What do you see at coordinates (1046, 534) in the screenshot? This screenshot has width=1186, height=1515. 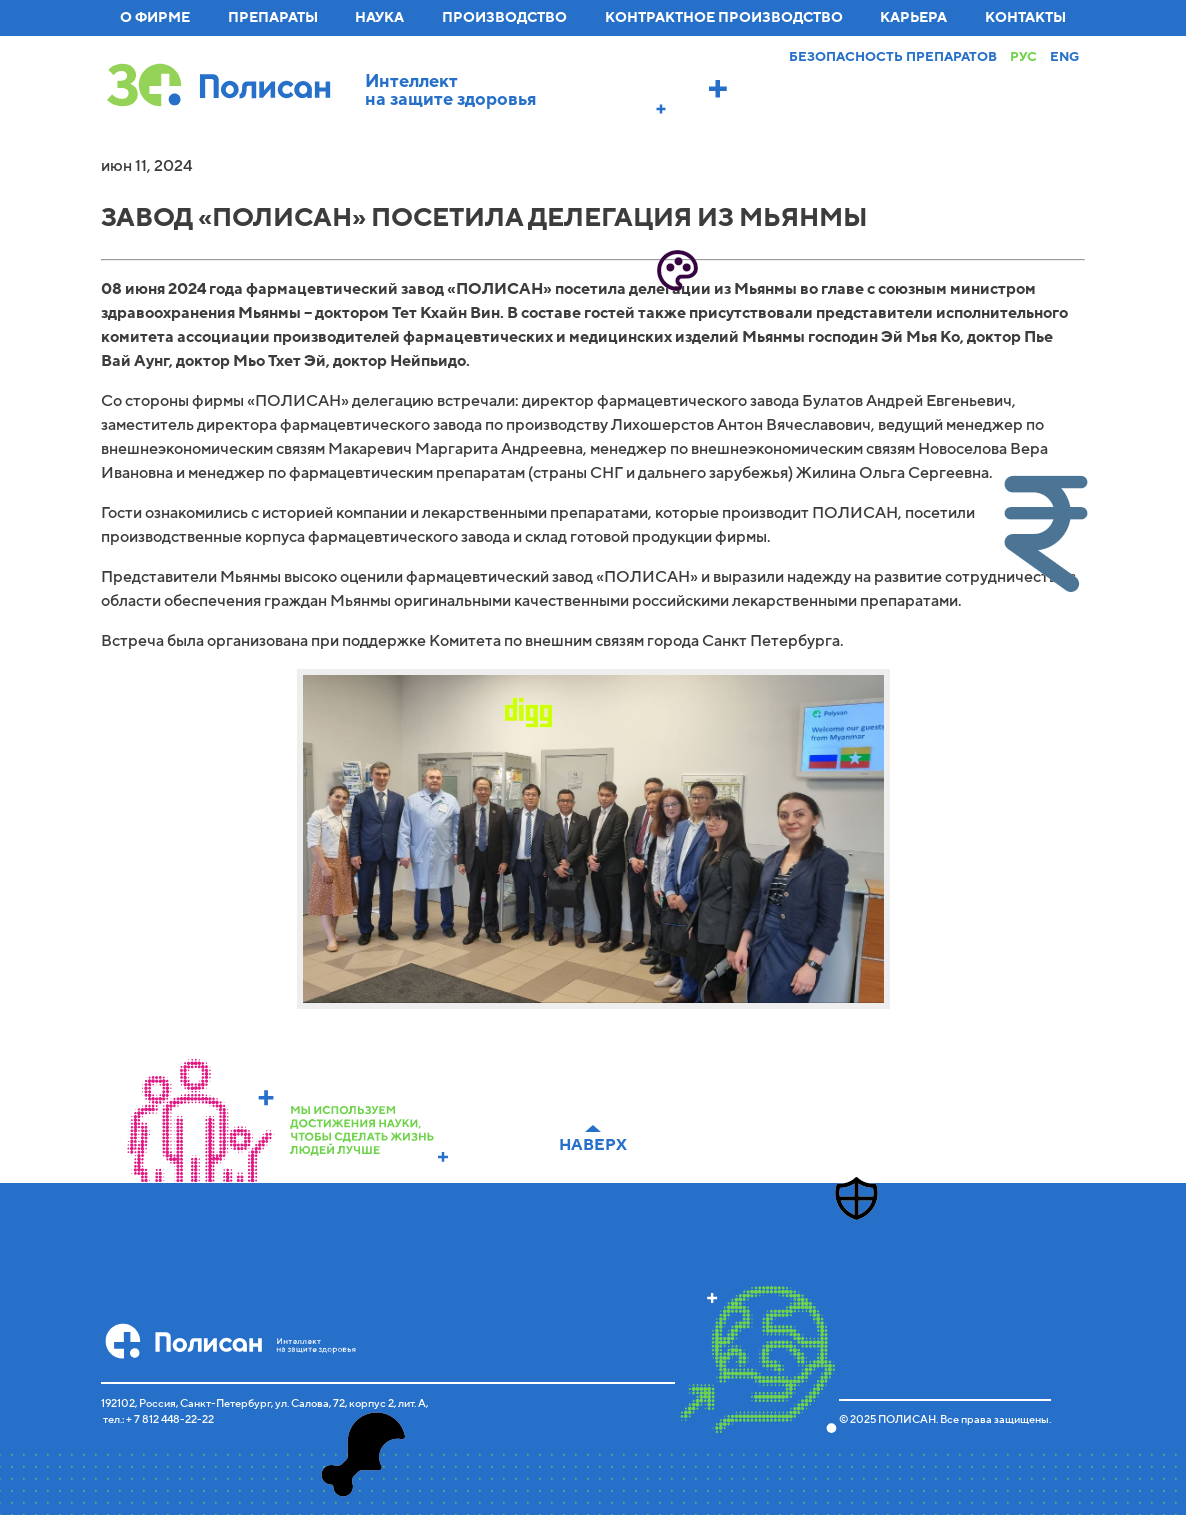 I see `indicates price or payment in Indian rupees` at bounding box center [1046, 534].